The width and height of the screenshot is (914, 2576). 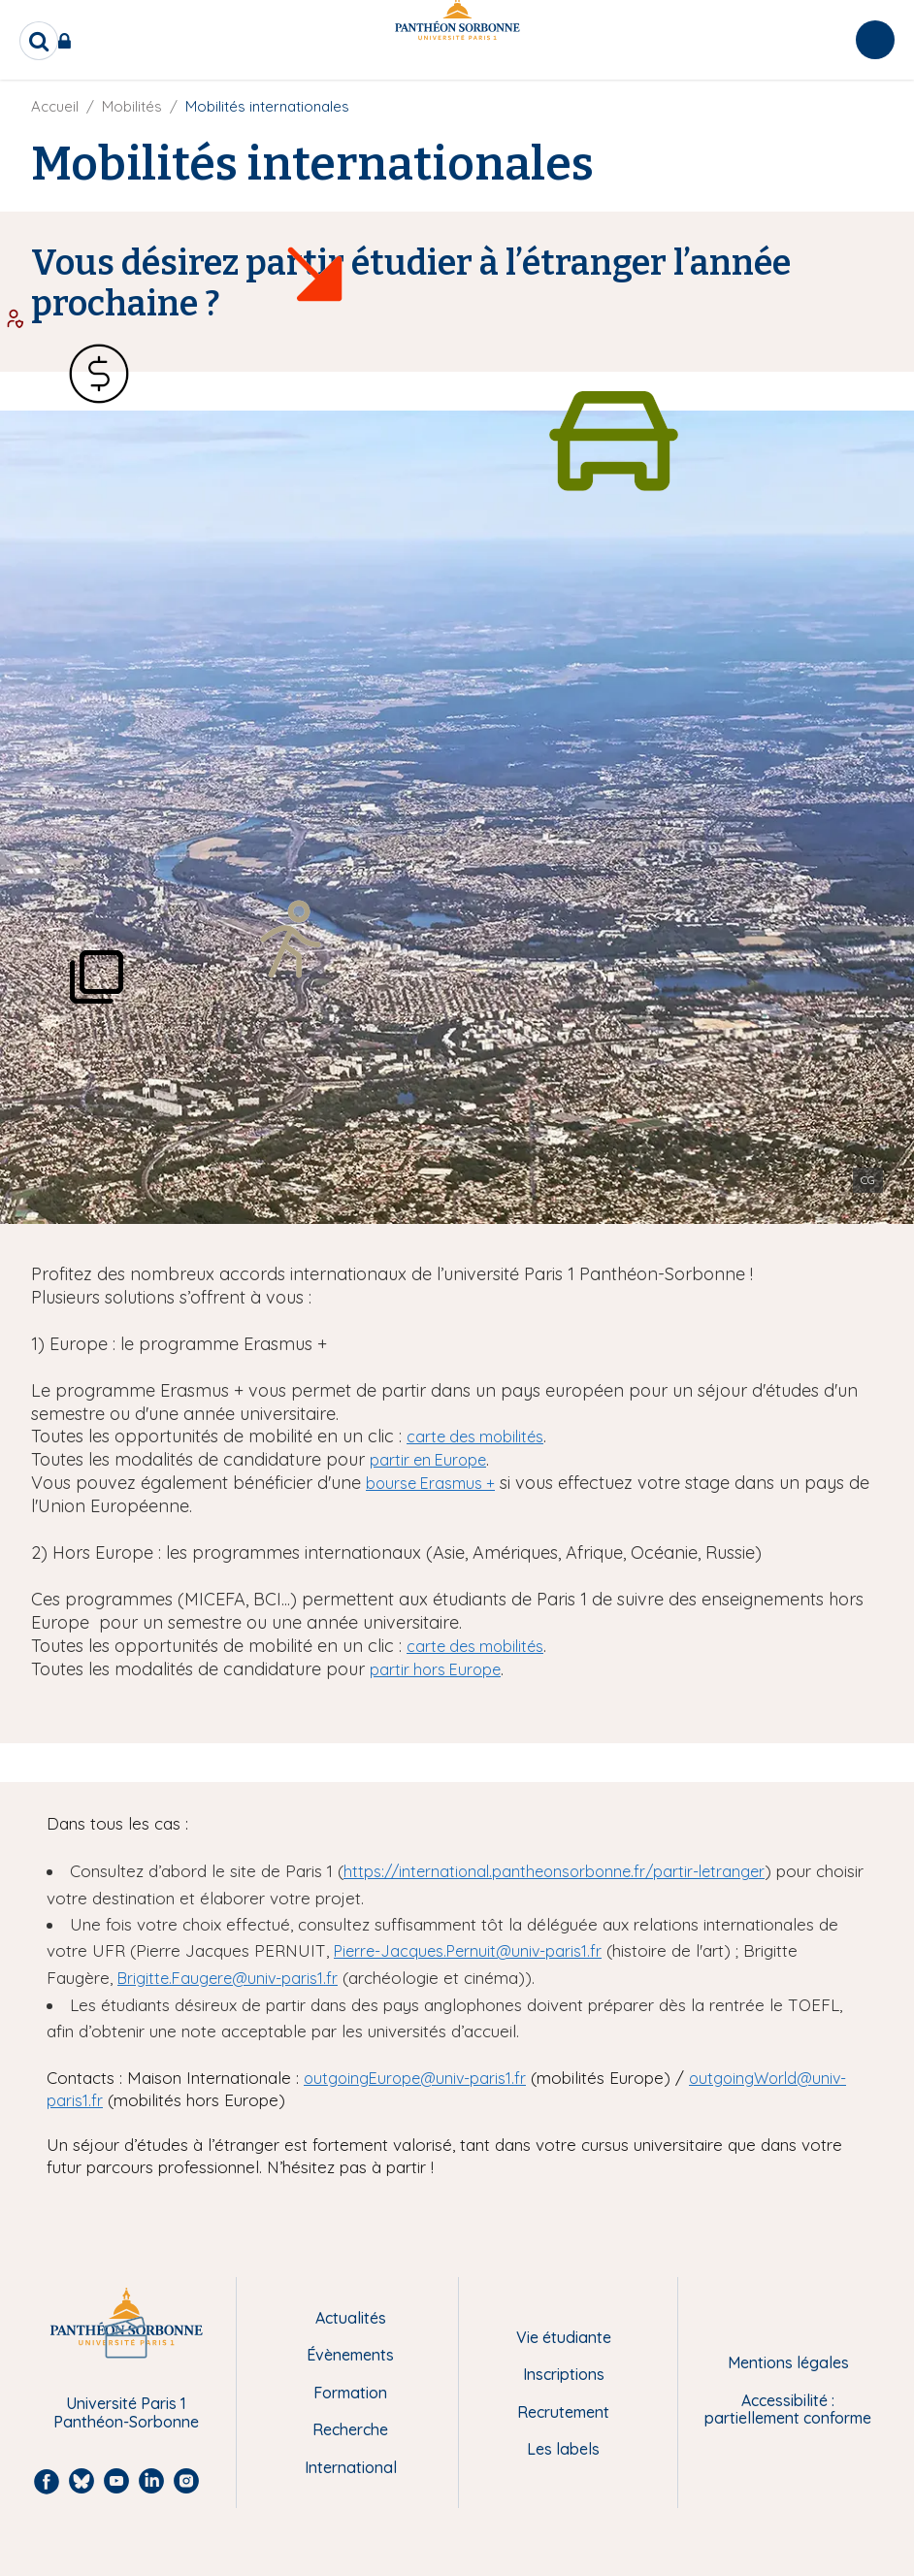 What do you see at coordinates (96, 976) in the screenshot?
I see `view multiple layers or stacked items` at bounding box center [96, 976].